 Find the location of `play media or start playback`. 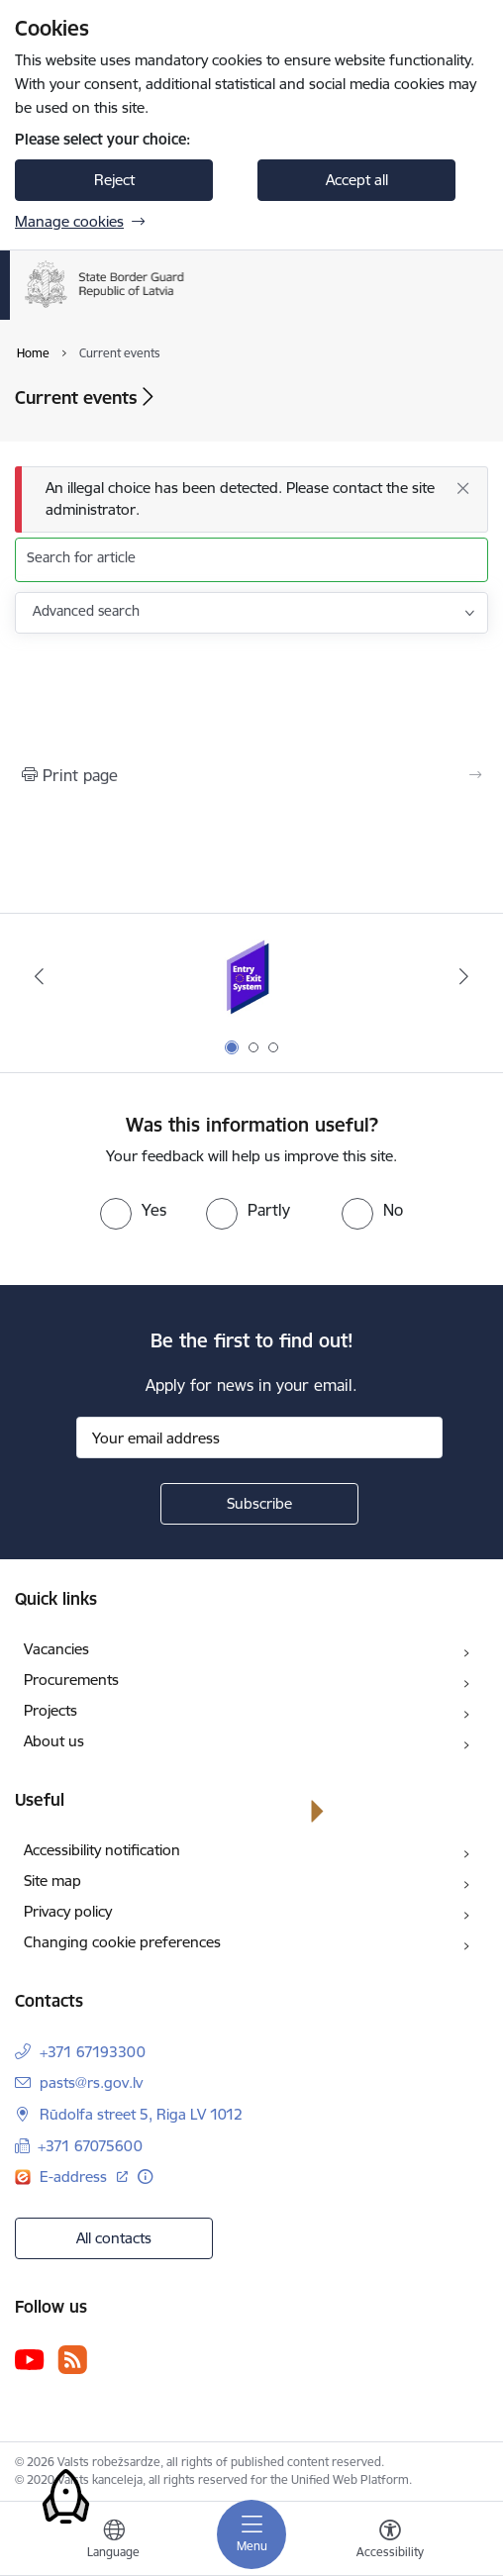

play media or start playback is located at coordinates (317, 1811).